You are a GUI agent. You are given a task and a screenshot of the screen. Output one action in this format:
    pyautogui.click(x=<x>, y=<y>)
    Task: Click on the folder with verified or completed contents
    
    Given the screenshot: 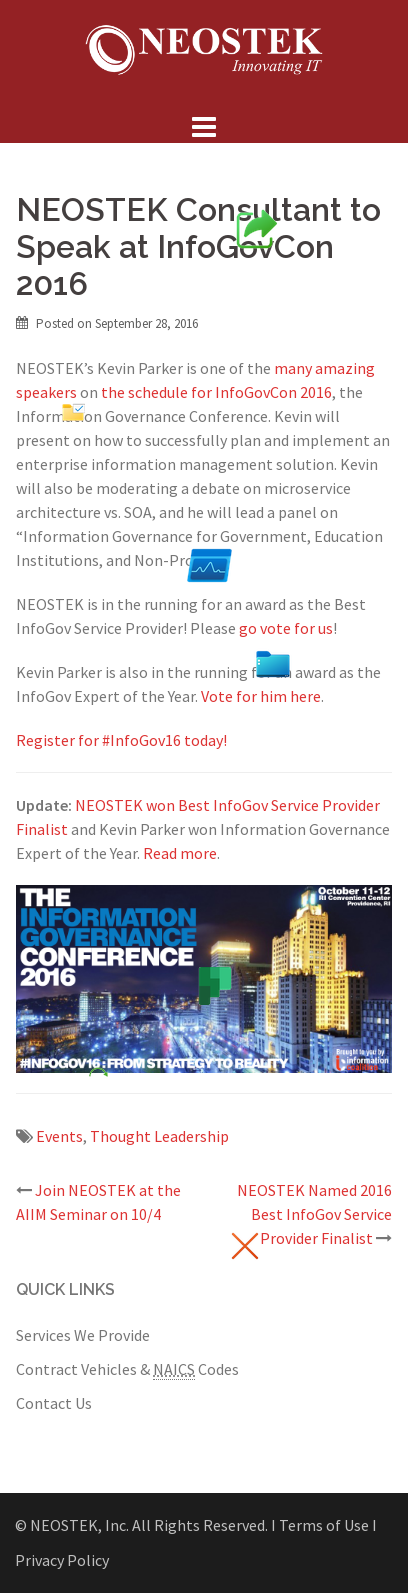 What is the action you would take?
    pyautogui.click(x=73, y=413)
    